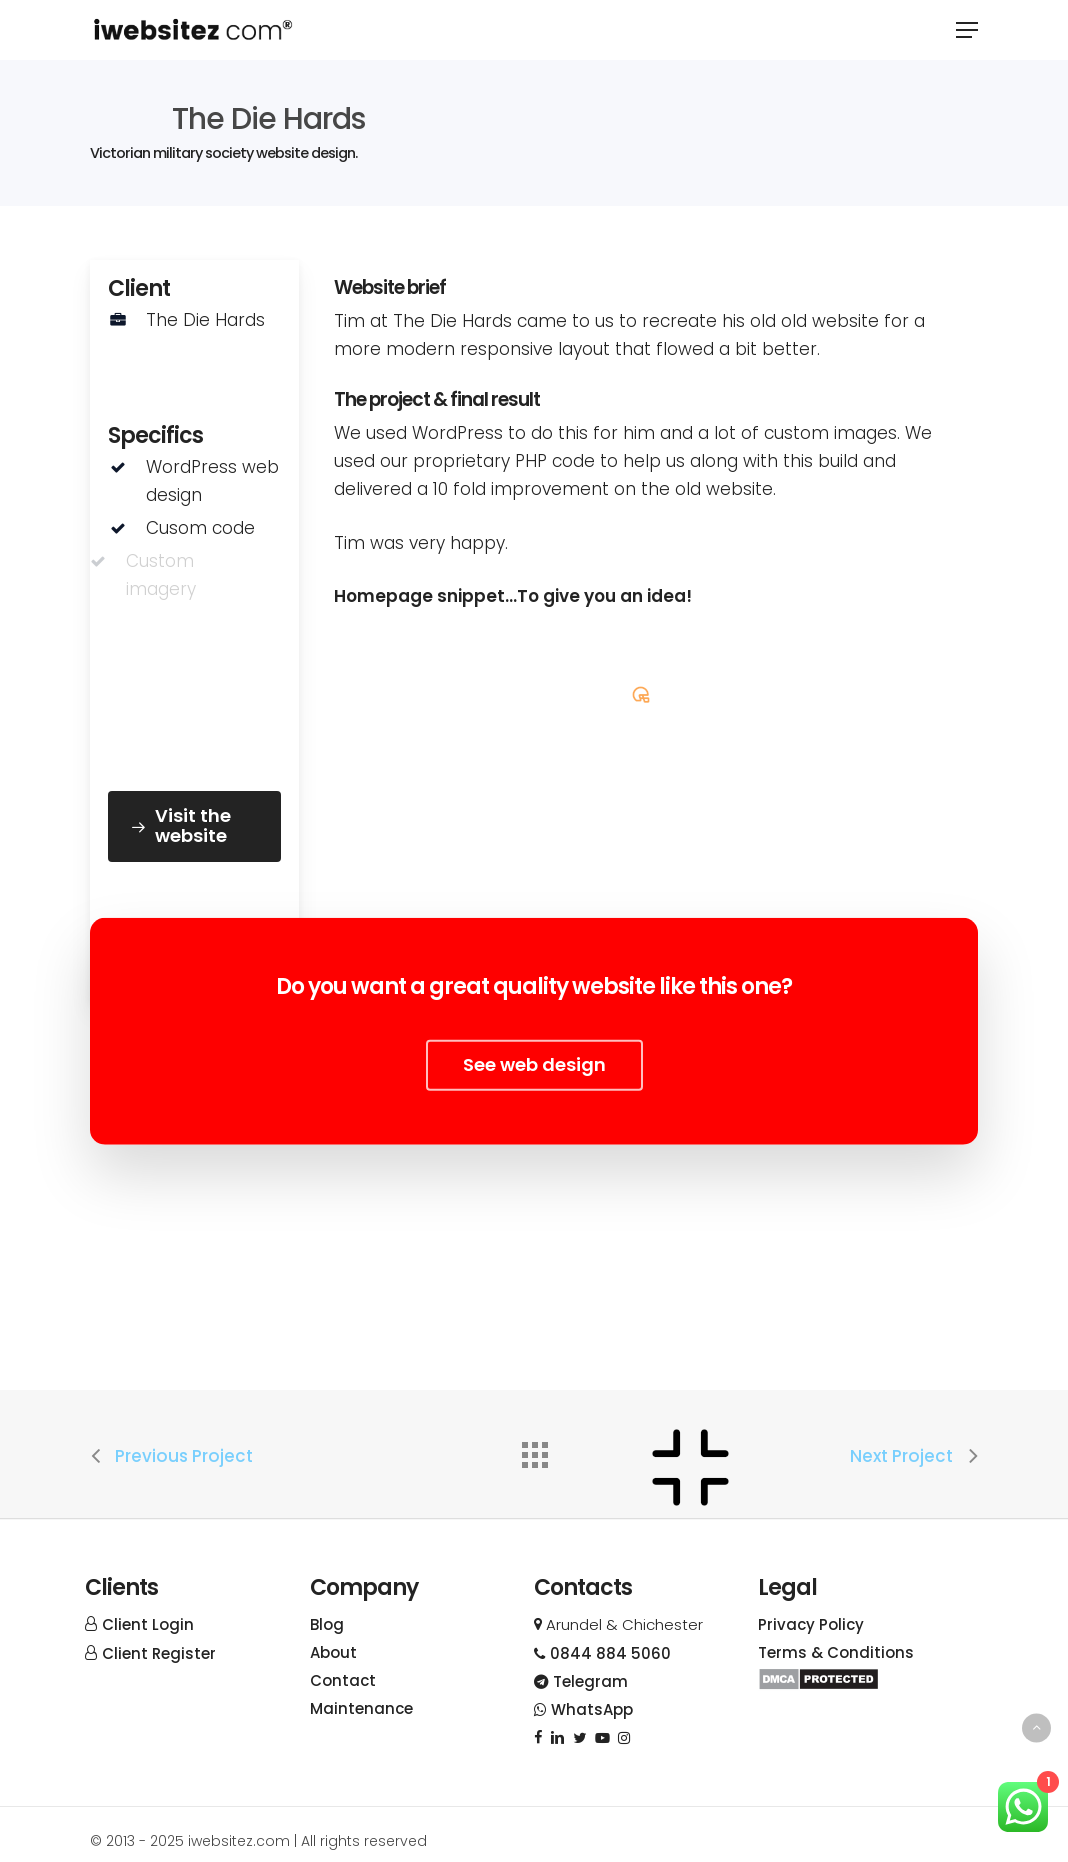 The height and width of the screenshot is (1862, 1068). What do you see at coordinates (641, 695) in the screenshot?
I see `access football or sports content` at bounding box center [641, 695].